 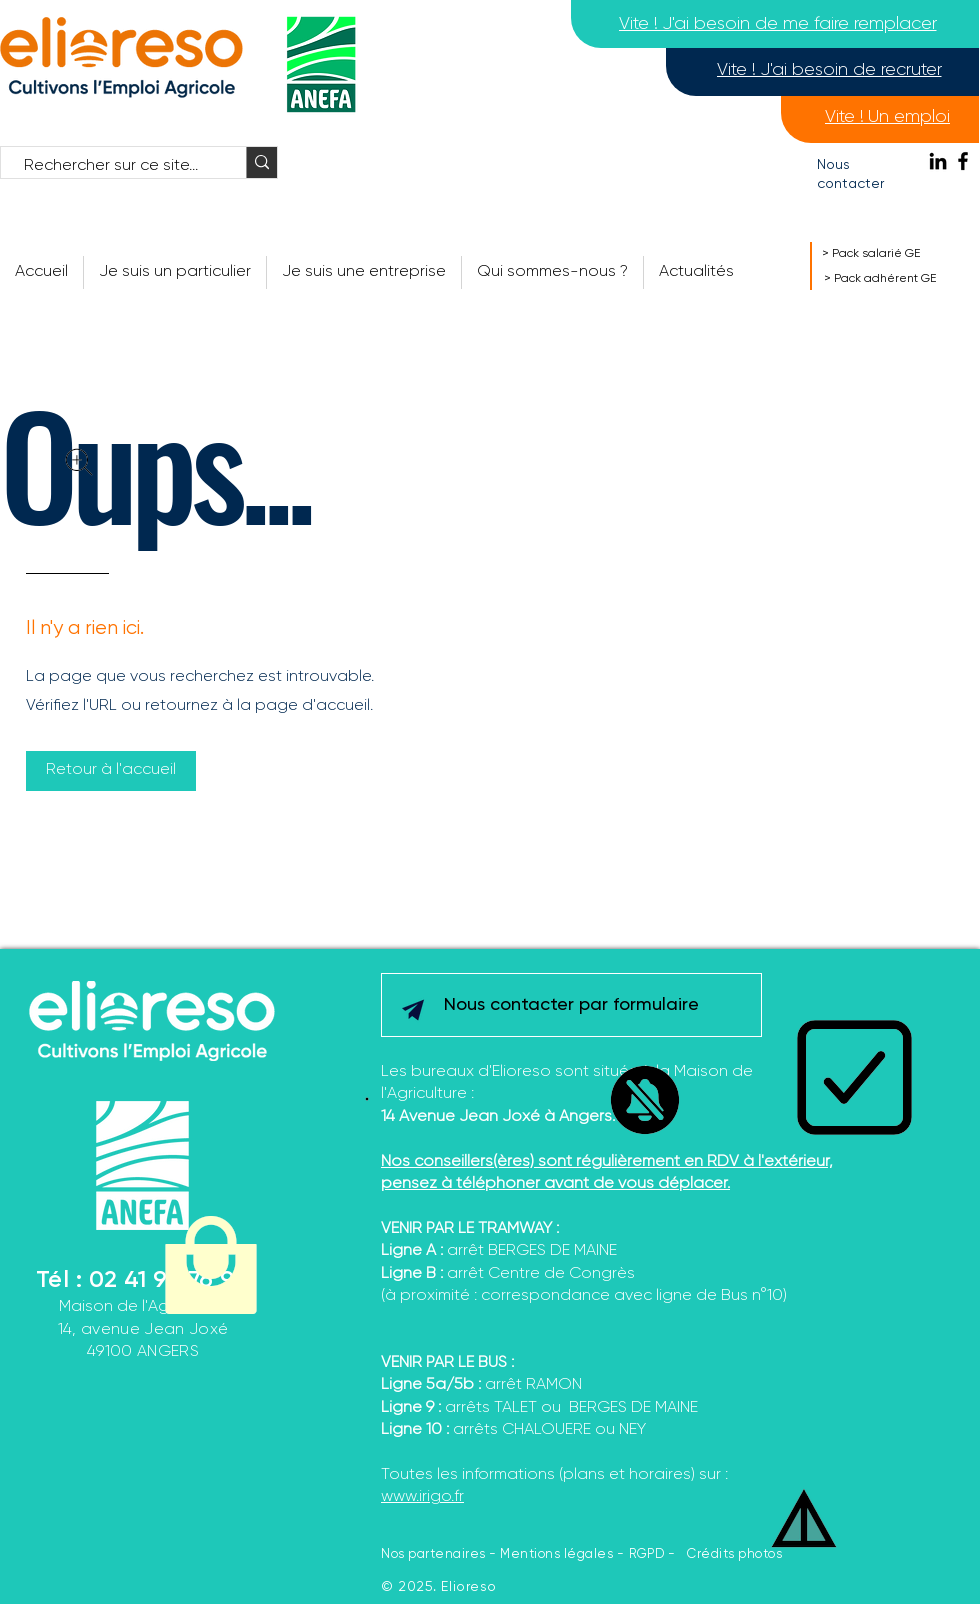 What do you see at coordinates (79, 462) in the screenshot?
I see `zoom in on content` at bounding box center [79, 462].